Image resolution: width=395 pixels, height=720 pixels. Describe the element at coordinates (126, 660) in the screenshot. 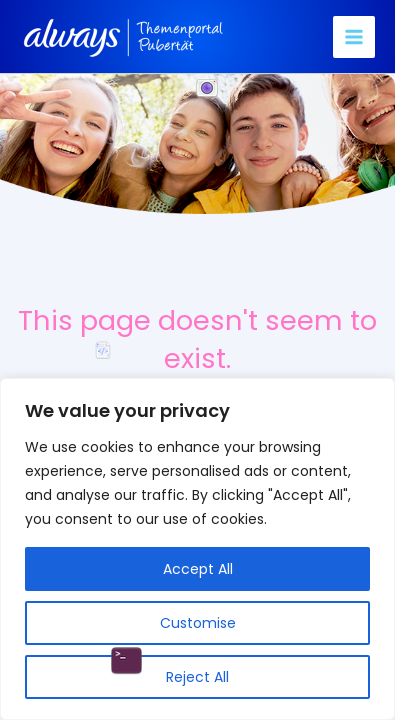

I see `open the terminal application` at that location.